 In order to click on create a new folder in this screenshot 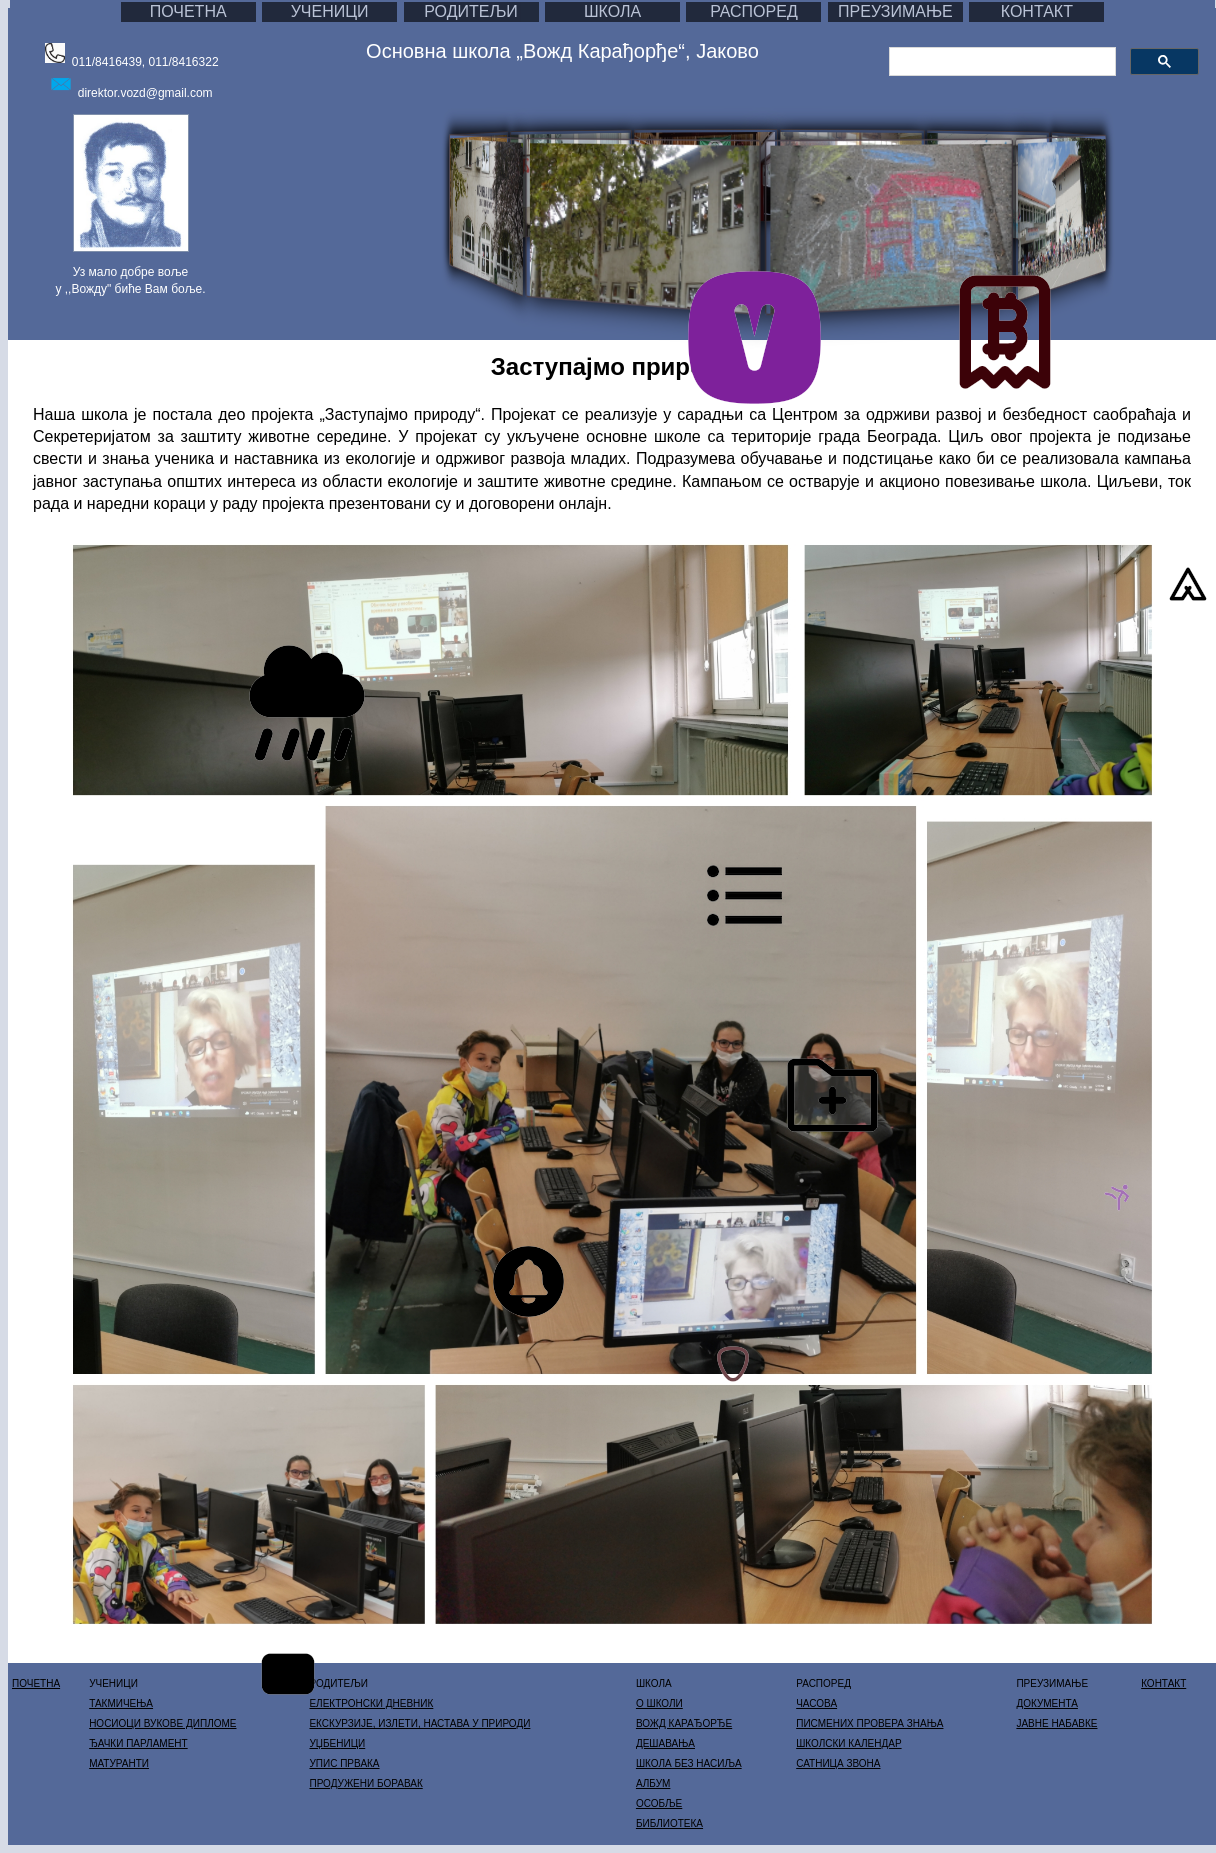, I will do `click(832, 1093)`.